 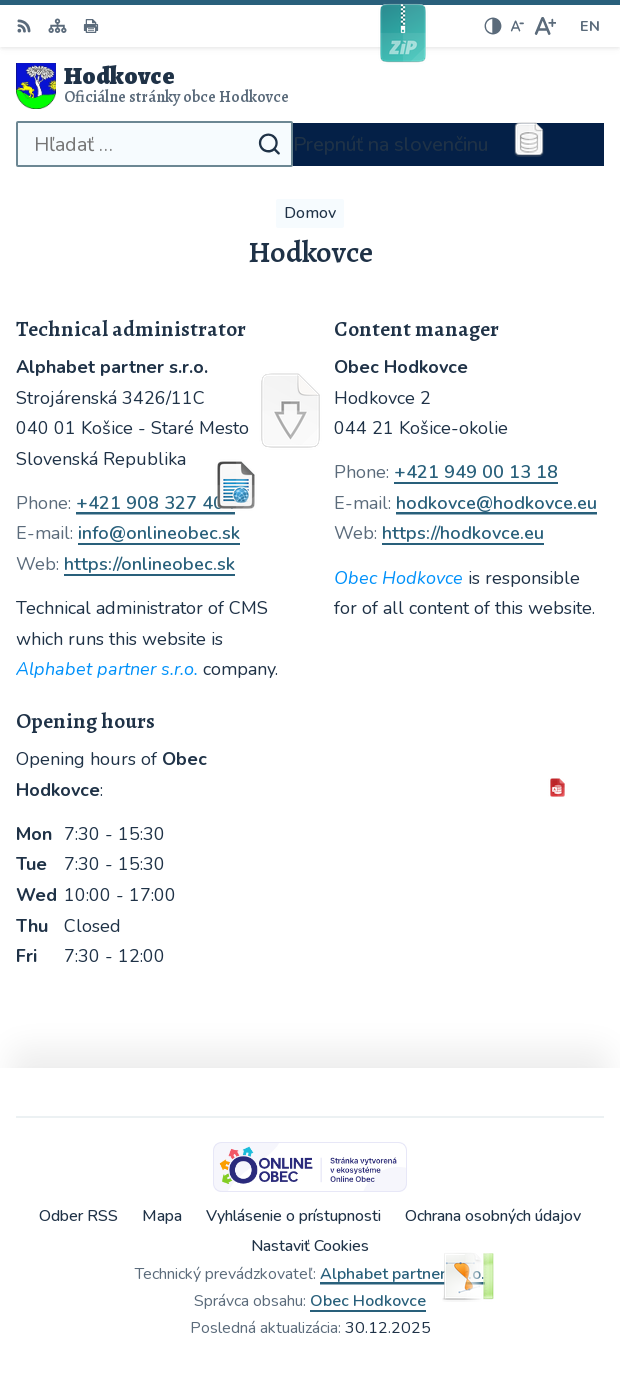 I want to click on a vector drawing or illustration template file, so click(x=468, y=1276).